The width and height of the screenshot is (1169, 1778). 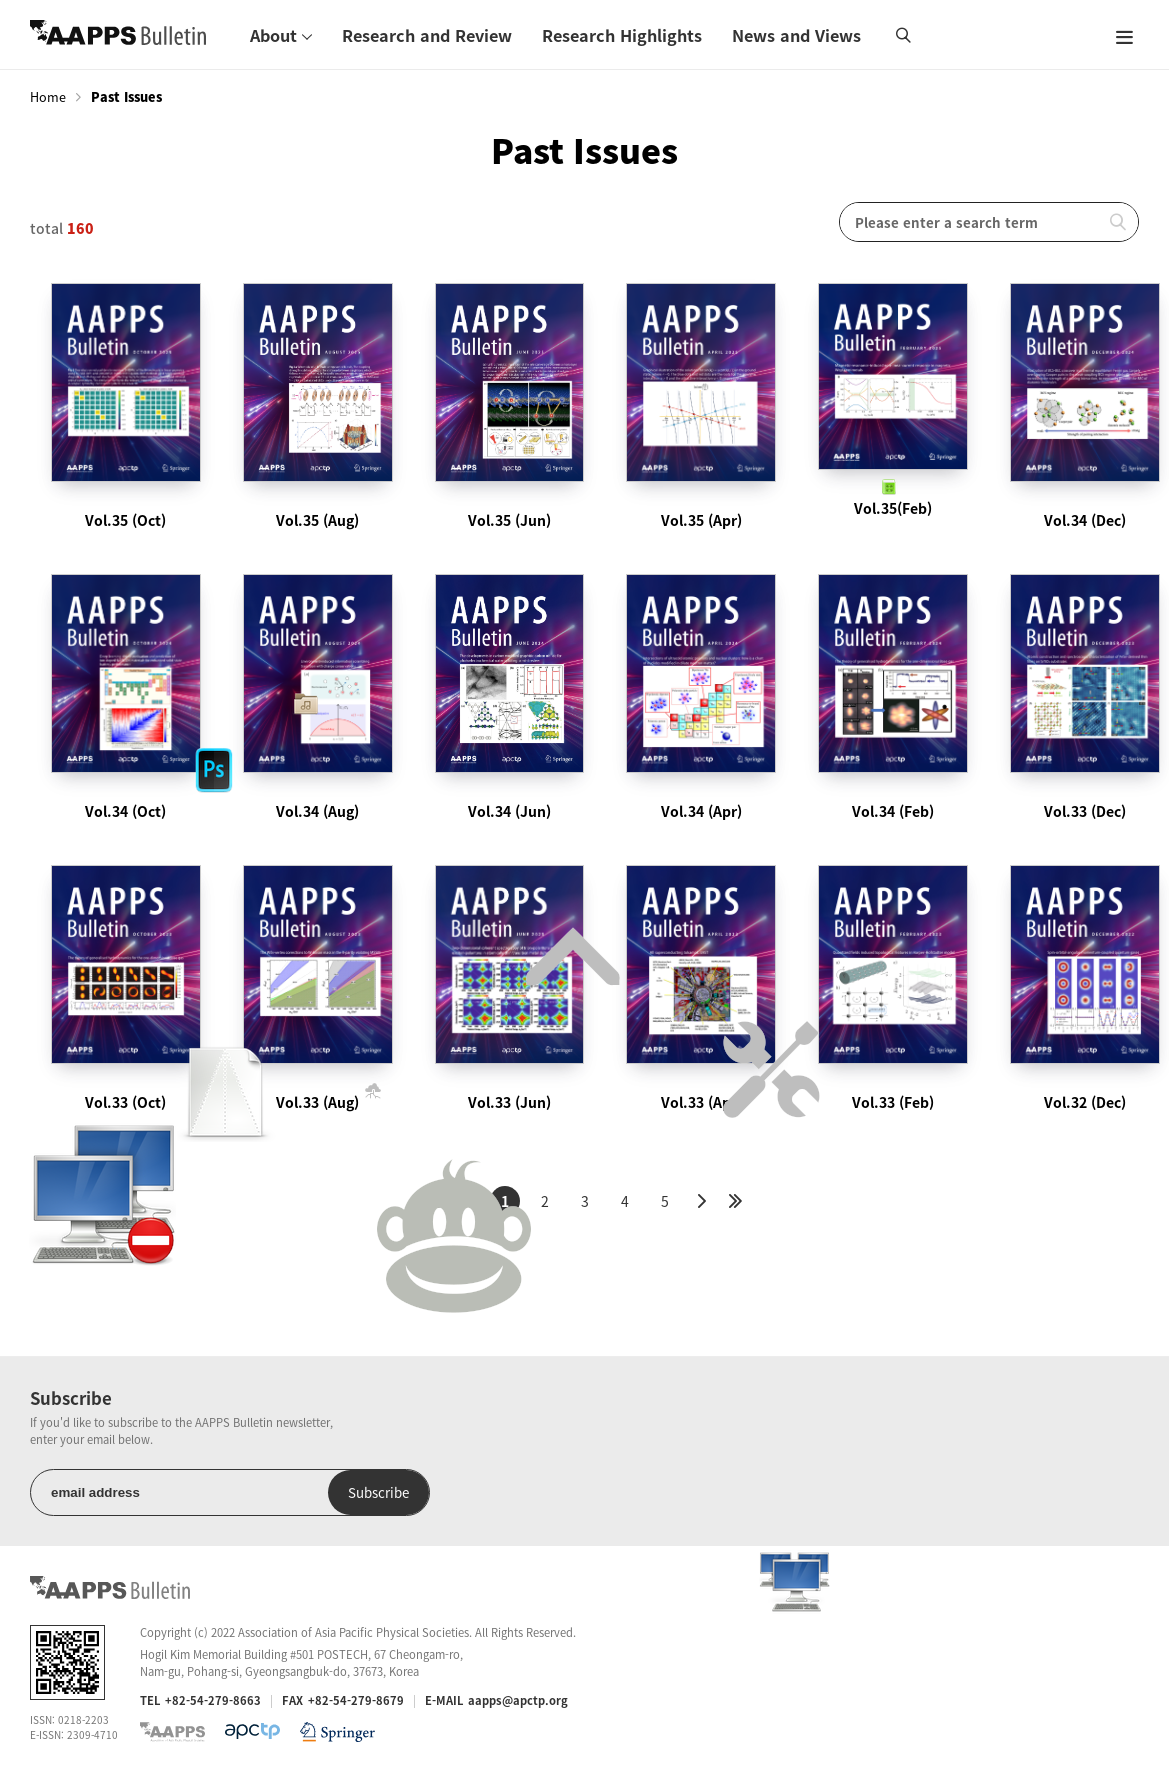 I want to click on a text file template or document skeleton, so click(x=227, y=1092).